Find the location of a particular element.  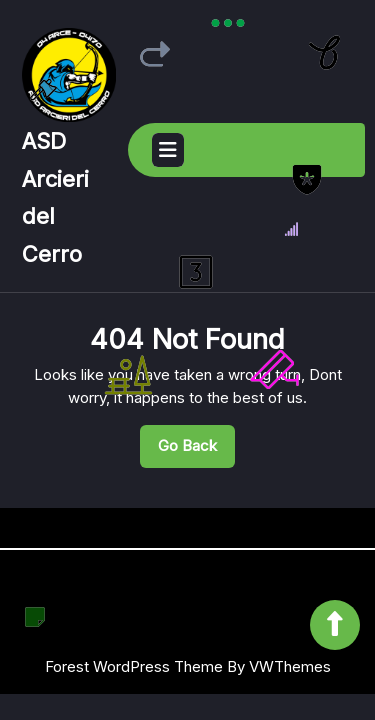

indicates full cellular signal strength is located at coordinates (292, 230).